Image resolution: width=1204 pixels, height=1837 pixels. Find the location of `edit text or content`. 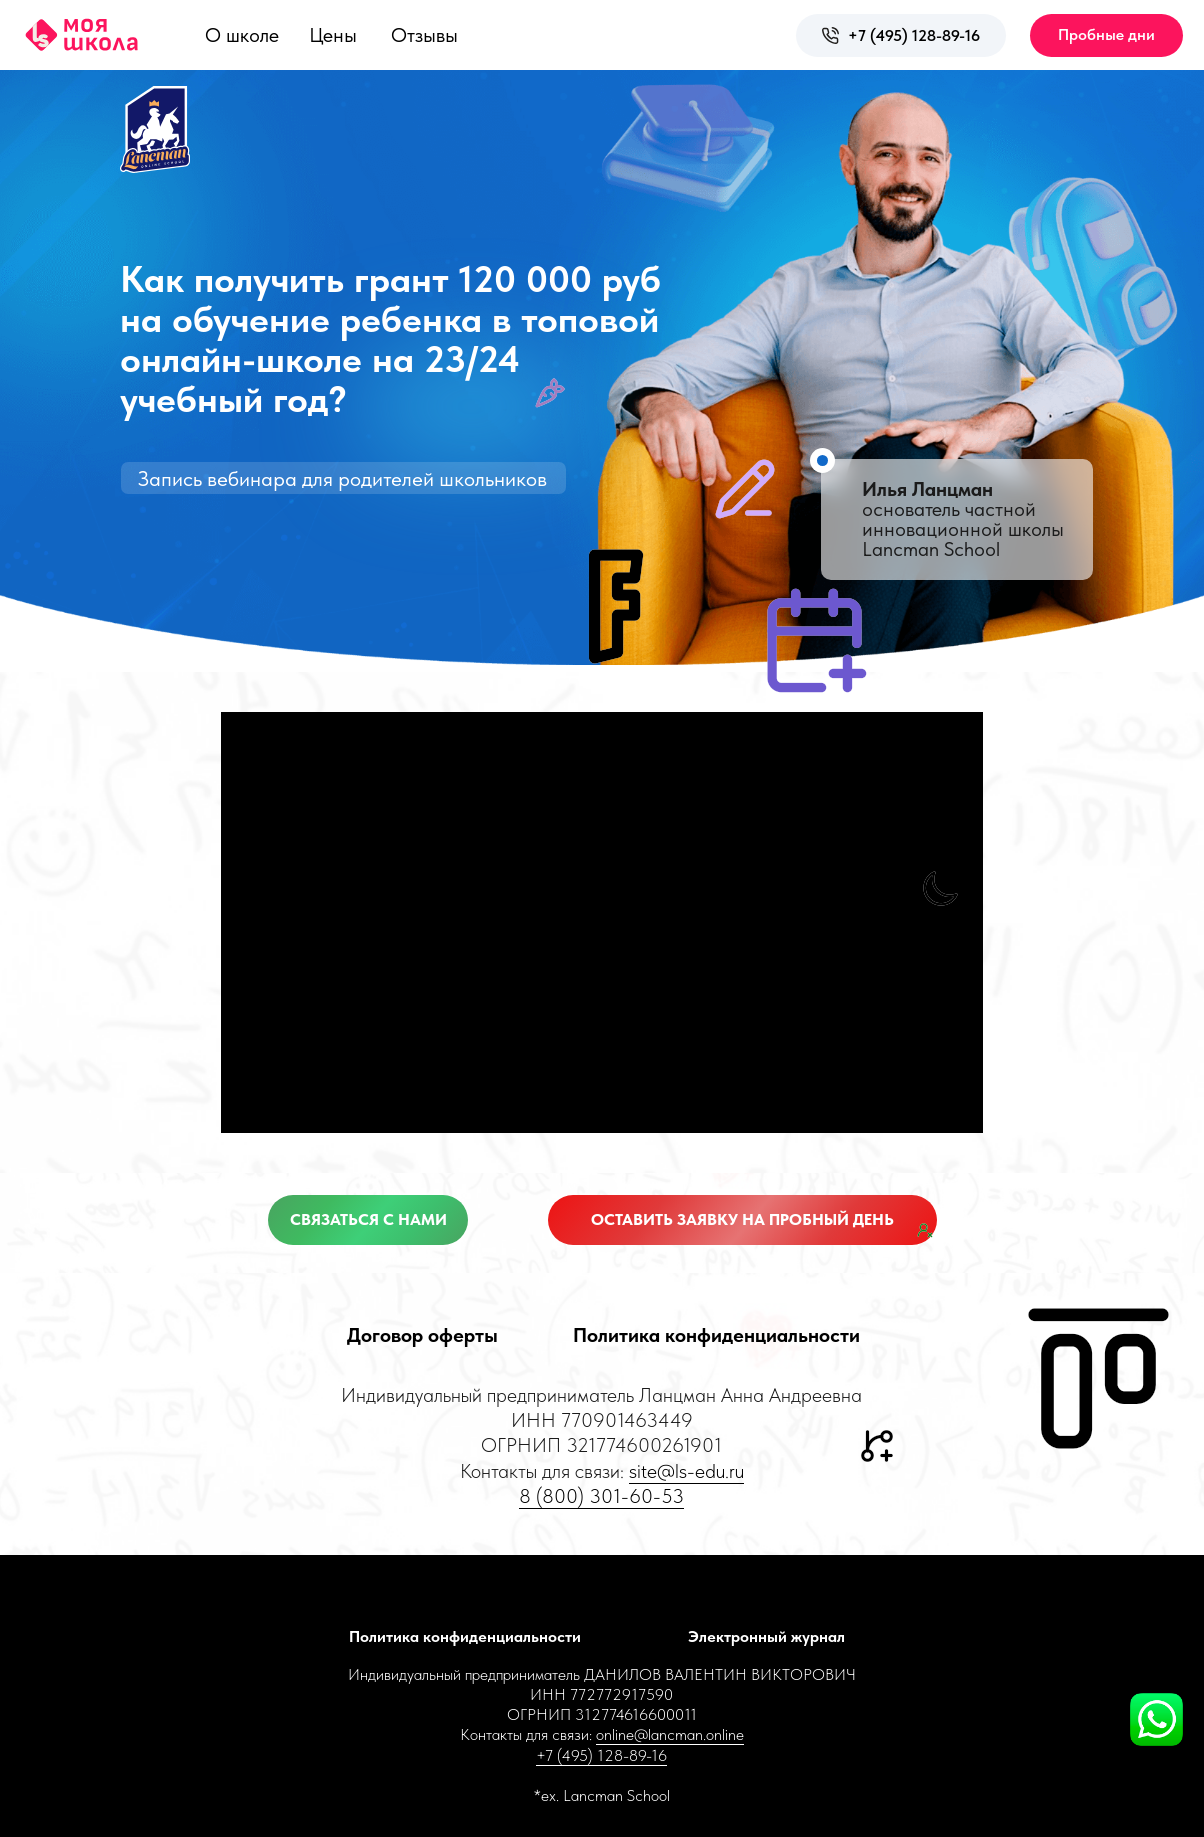

edit text or content is located at coordinates (745, 489).